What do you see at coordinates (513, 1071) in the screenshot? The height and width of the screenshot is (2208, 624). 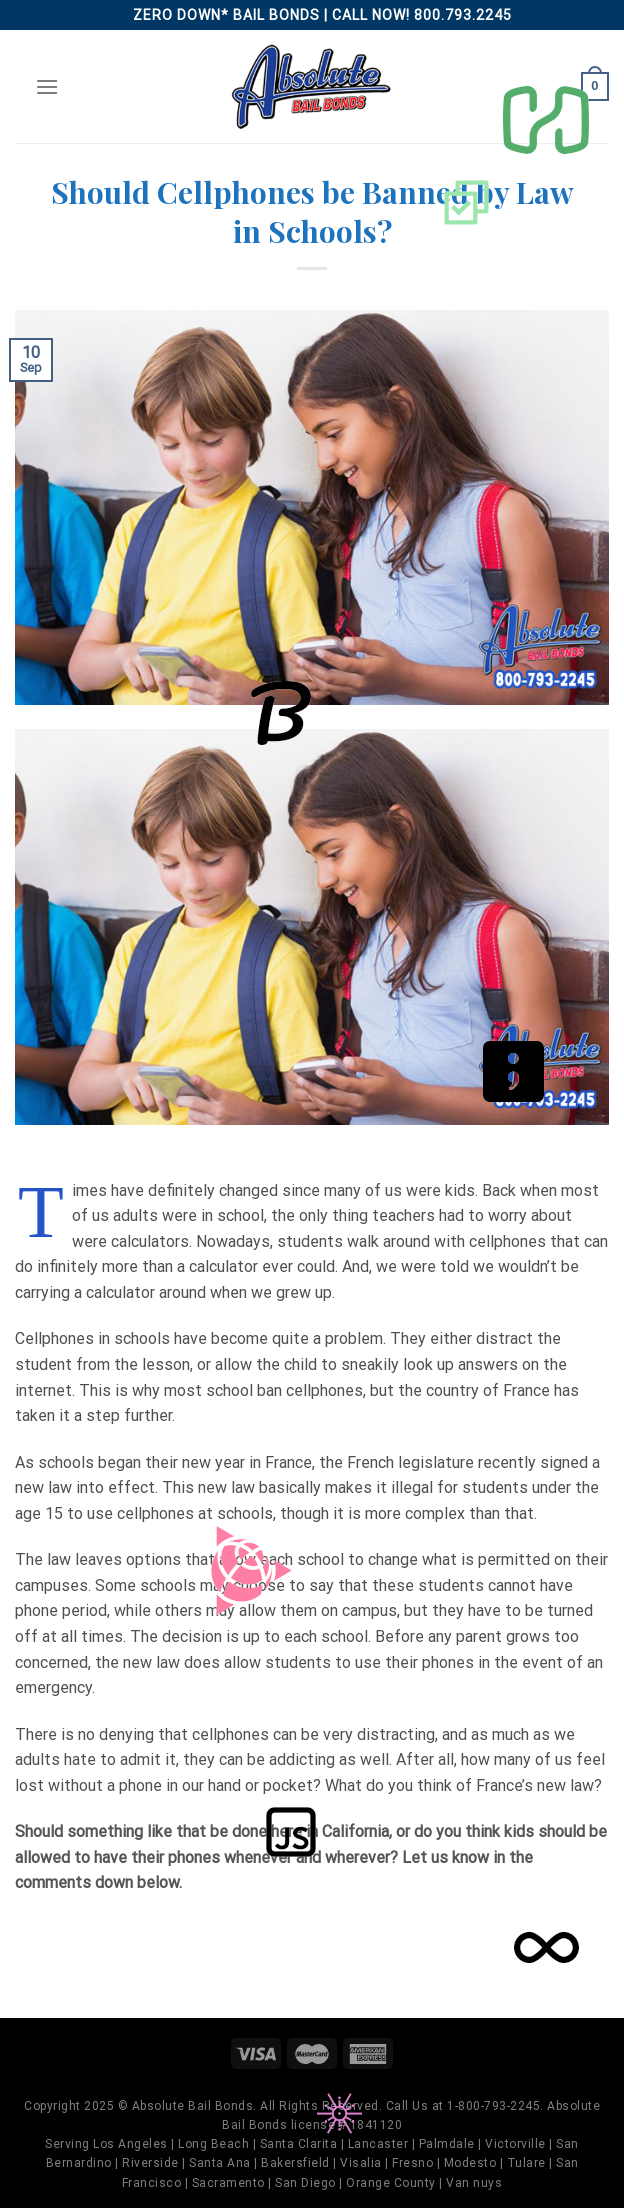 I see `open tldraw whiteboard application` at bounding box center [513, 1071].